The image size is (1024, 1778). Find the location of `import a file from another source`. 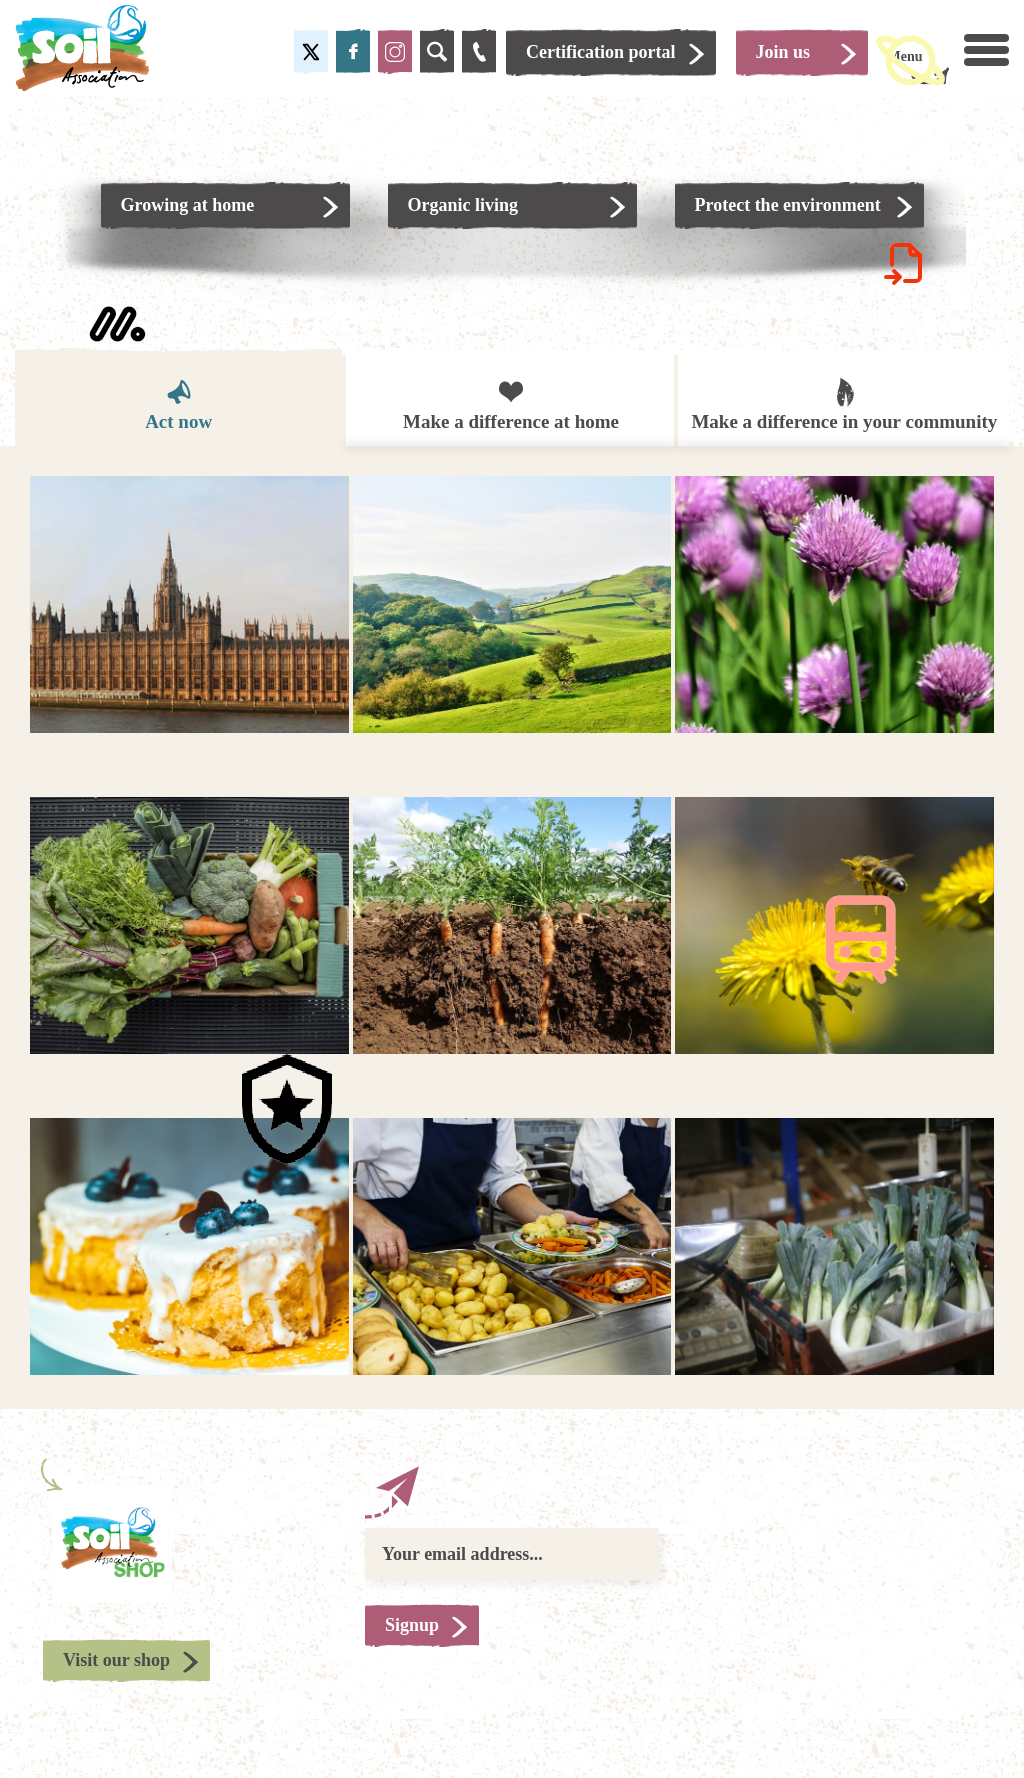

import a file from another source is located at coordinates (906, 263).